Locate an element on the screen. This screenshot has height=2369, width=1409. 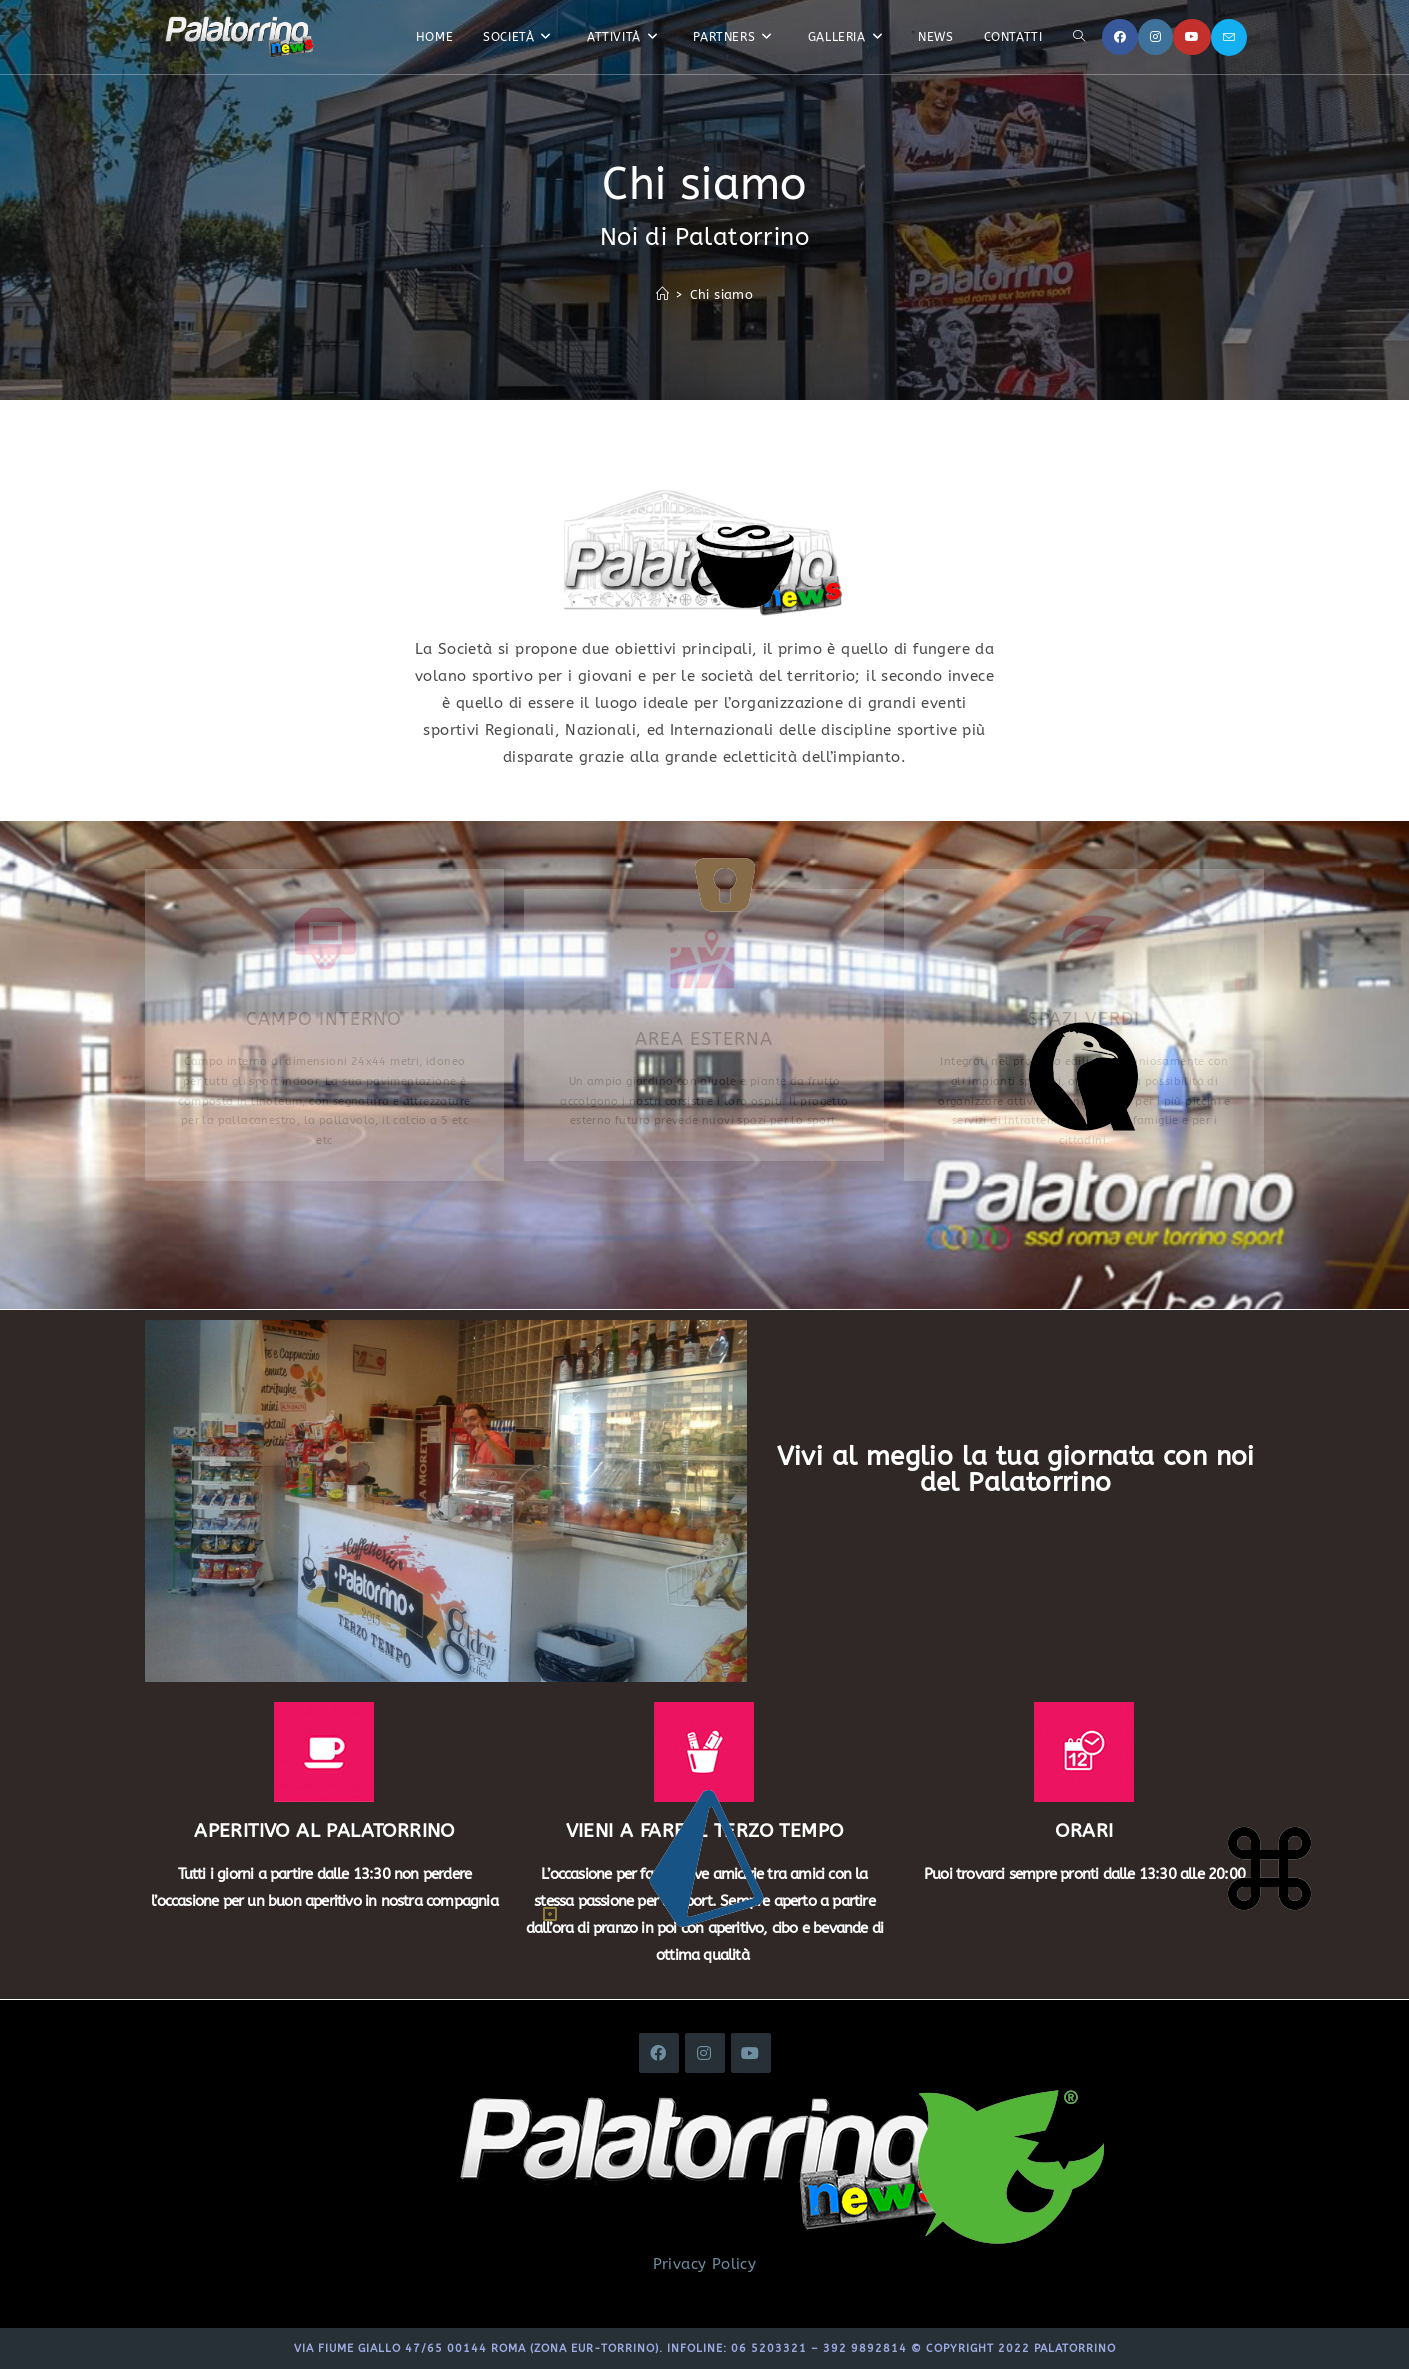
open enpass password manager is located at coordinates (725, 885).